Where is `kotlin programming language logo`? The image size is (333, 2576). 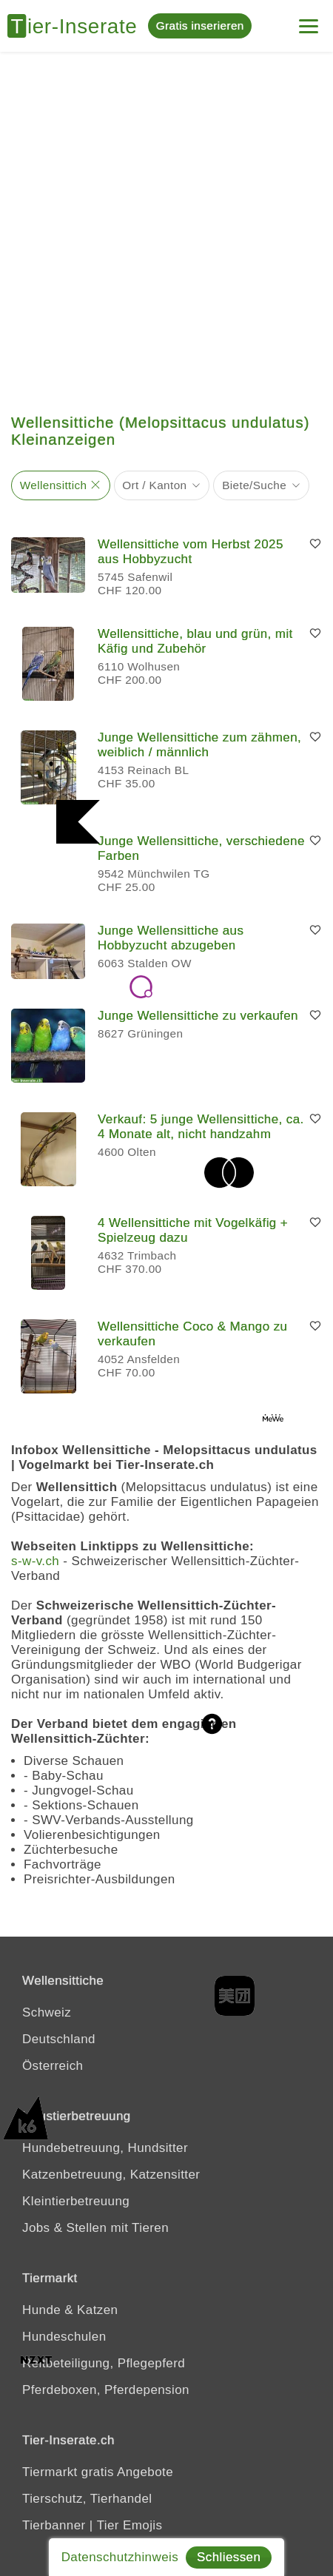 kotlin programming language logo is located at coordinates (78, 821).